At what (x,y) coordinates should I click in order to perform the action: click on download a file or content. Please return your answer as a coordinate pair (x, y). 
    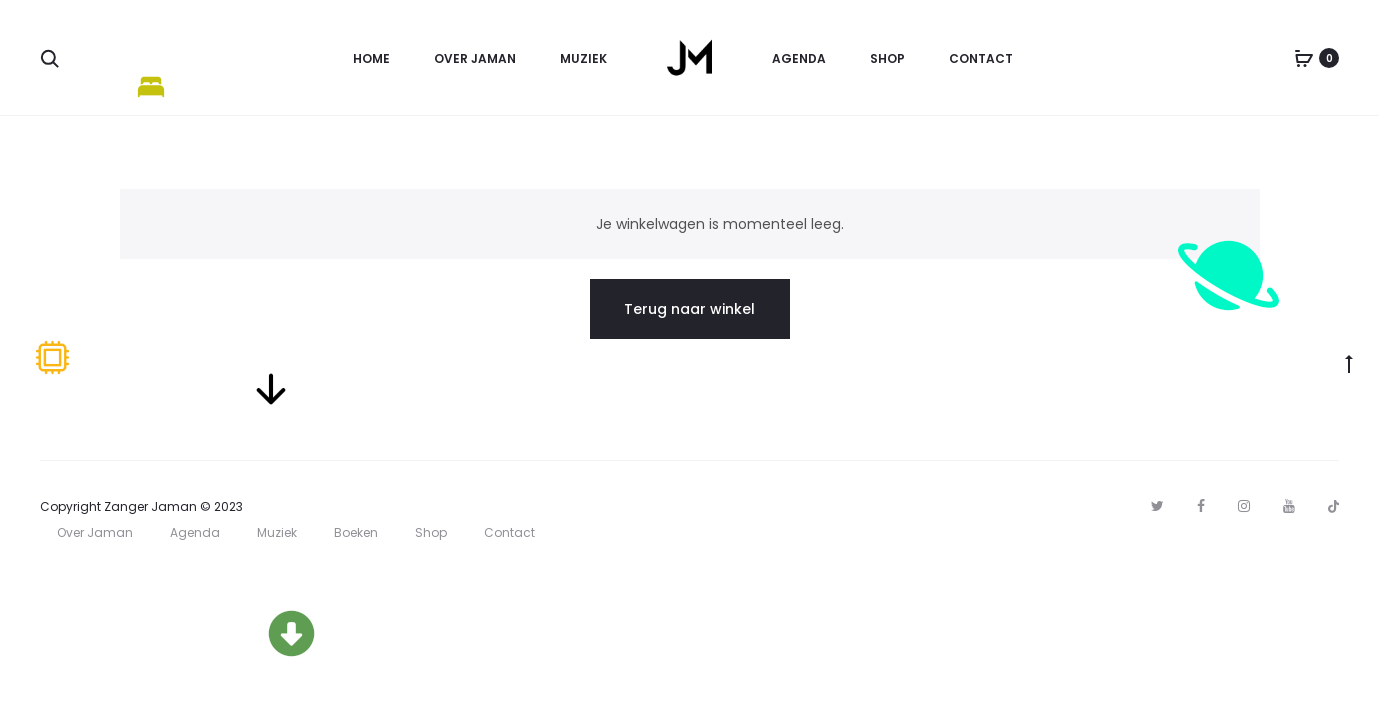
    Looking at the image, I should click on (291, 633).